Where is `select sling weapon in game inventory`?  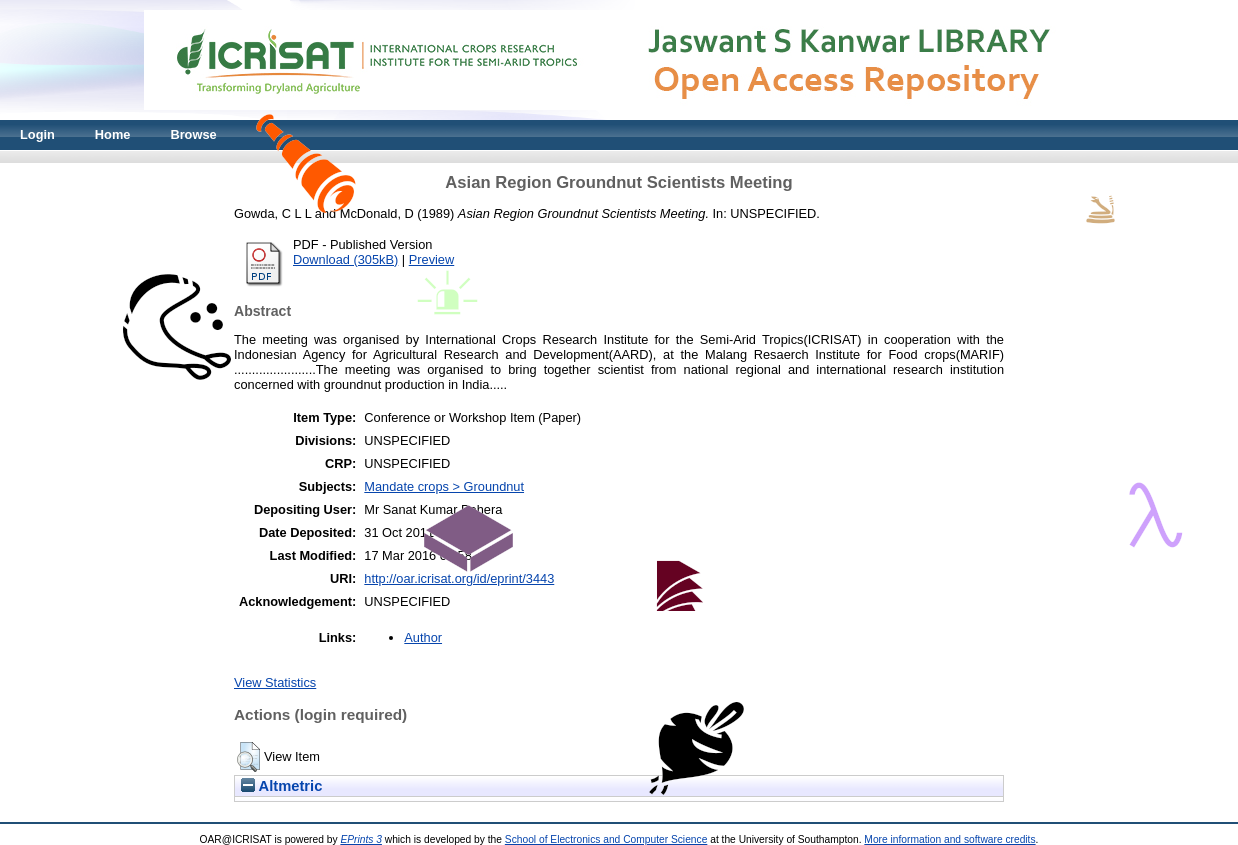
select sling weapon in game inventory is located at coordinates (177, 327).